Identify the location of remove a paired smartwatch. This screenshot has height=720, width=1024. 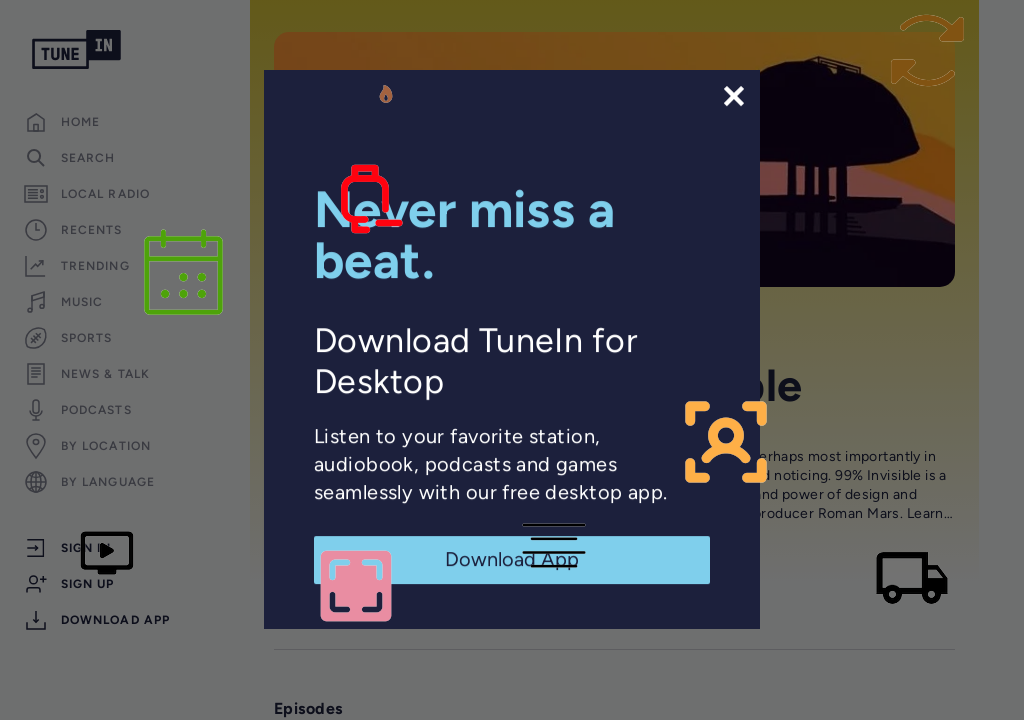
(365, 199).